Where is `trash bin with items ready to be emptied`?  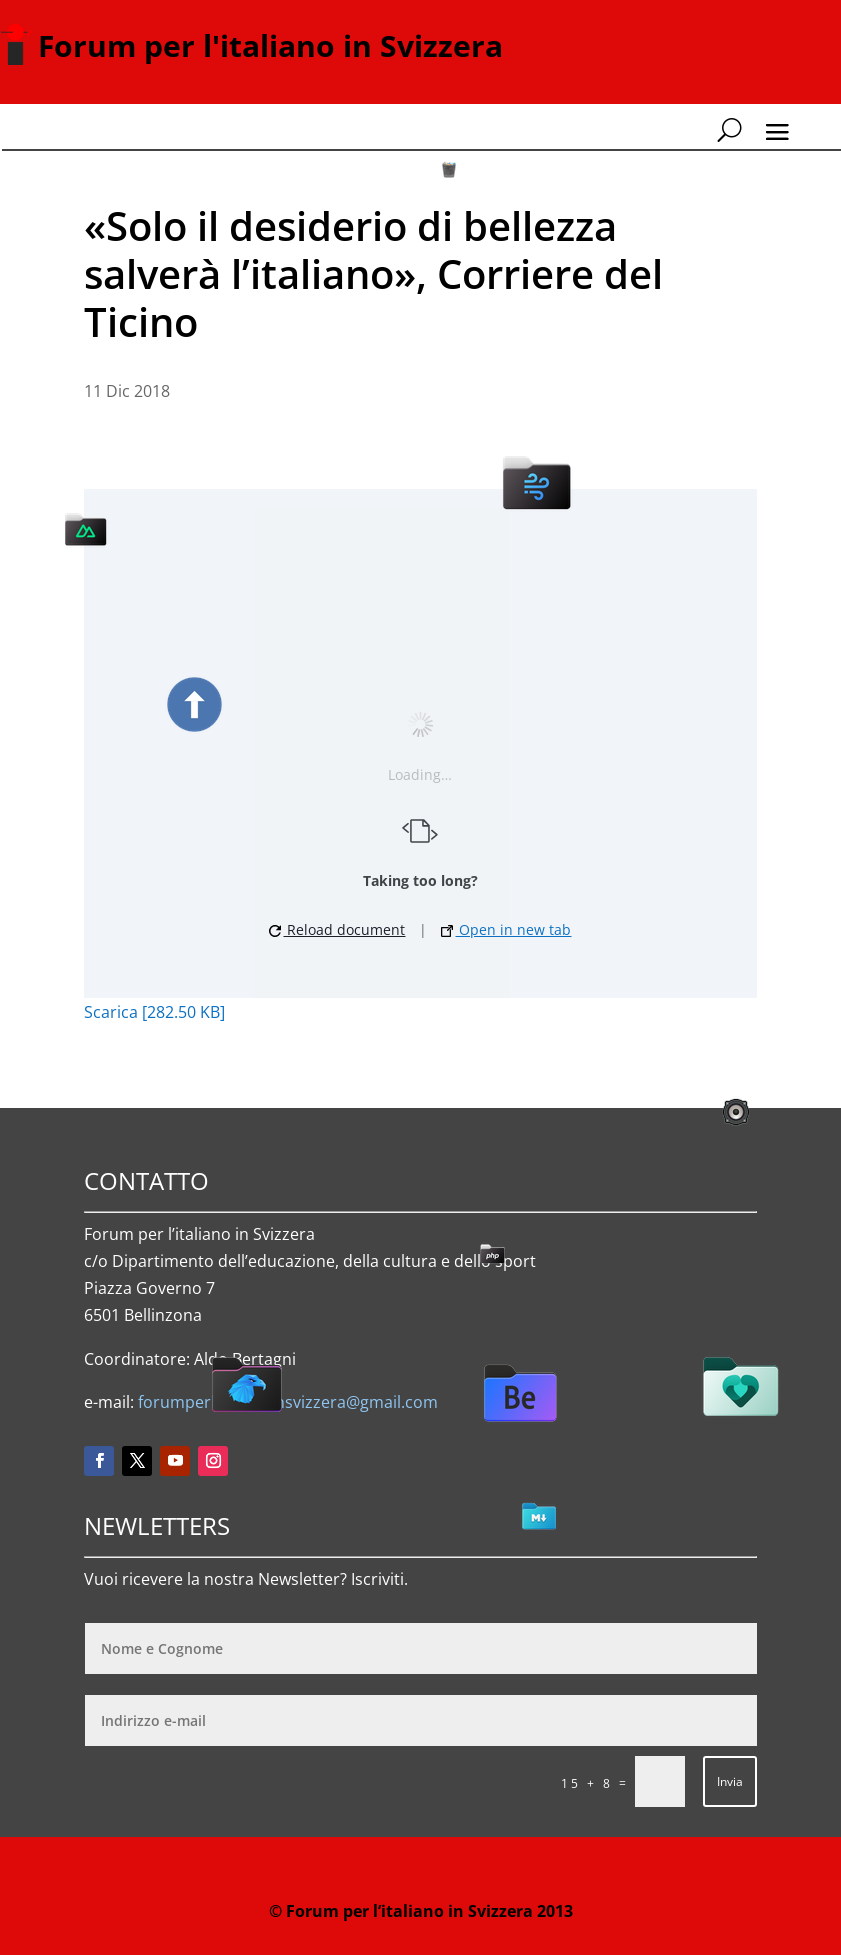
trash bin with items ready to be emptied is located at coordinates (449, 170).